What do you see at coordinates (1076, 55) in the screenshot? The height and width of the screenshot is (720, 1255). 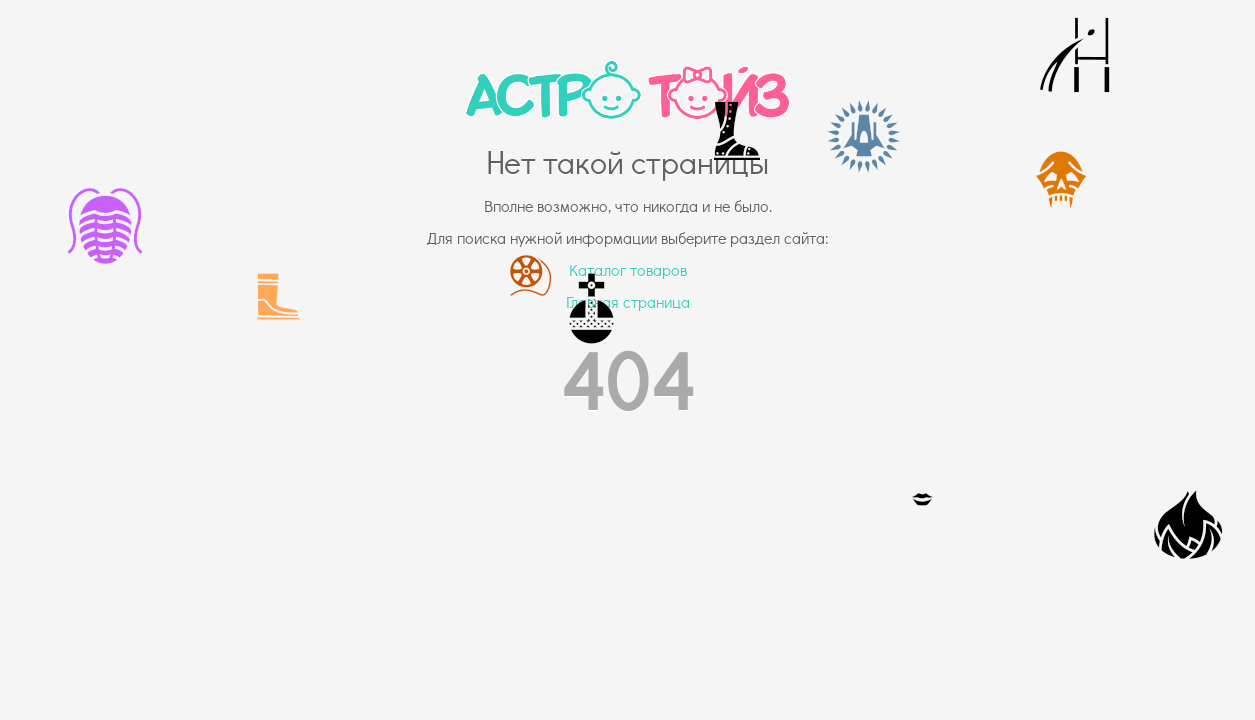 I see `indicates a successful rugby conversion kick` at bounding box center [1076, 55].